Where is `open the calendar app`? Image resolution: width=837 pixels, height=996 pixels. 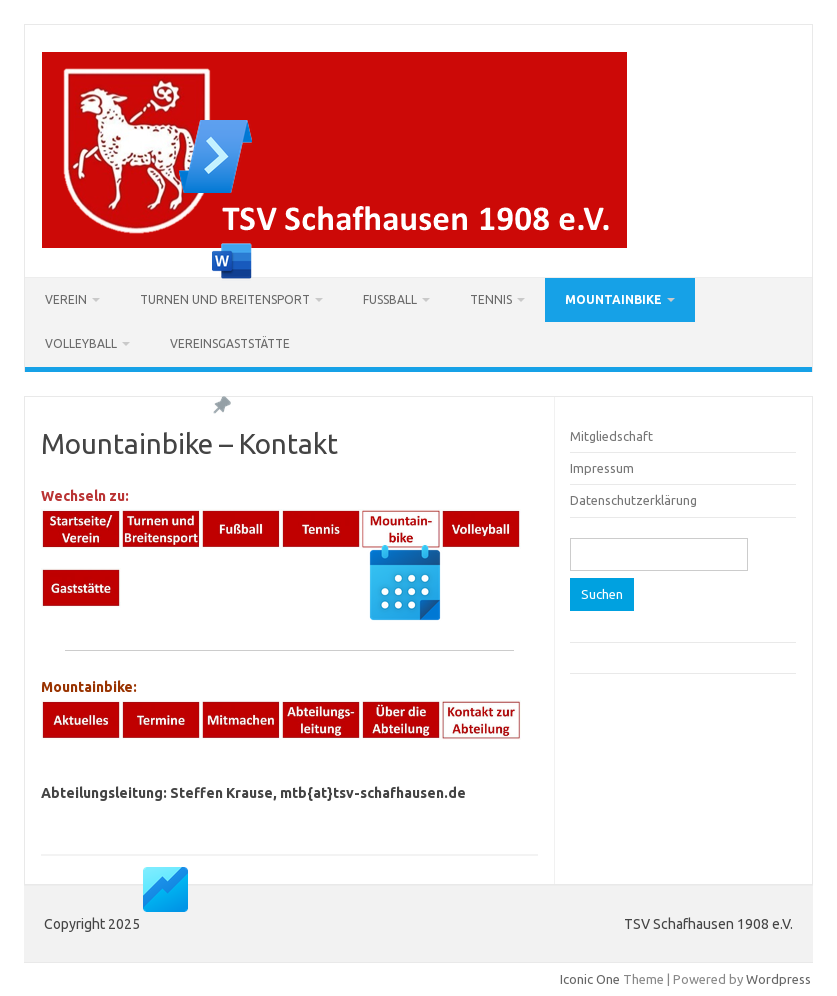 open the calendar app is located at coordinates (405, 585).